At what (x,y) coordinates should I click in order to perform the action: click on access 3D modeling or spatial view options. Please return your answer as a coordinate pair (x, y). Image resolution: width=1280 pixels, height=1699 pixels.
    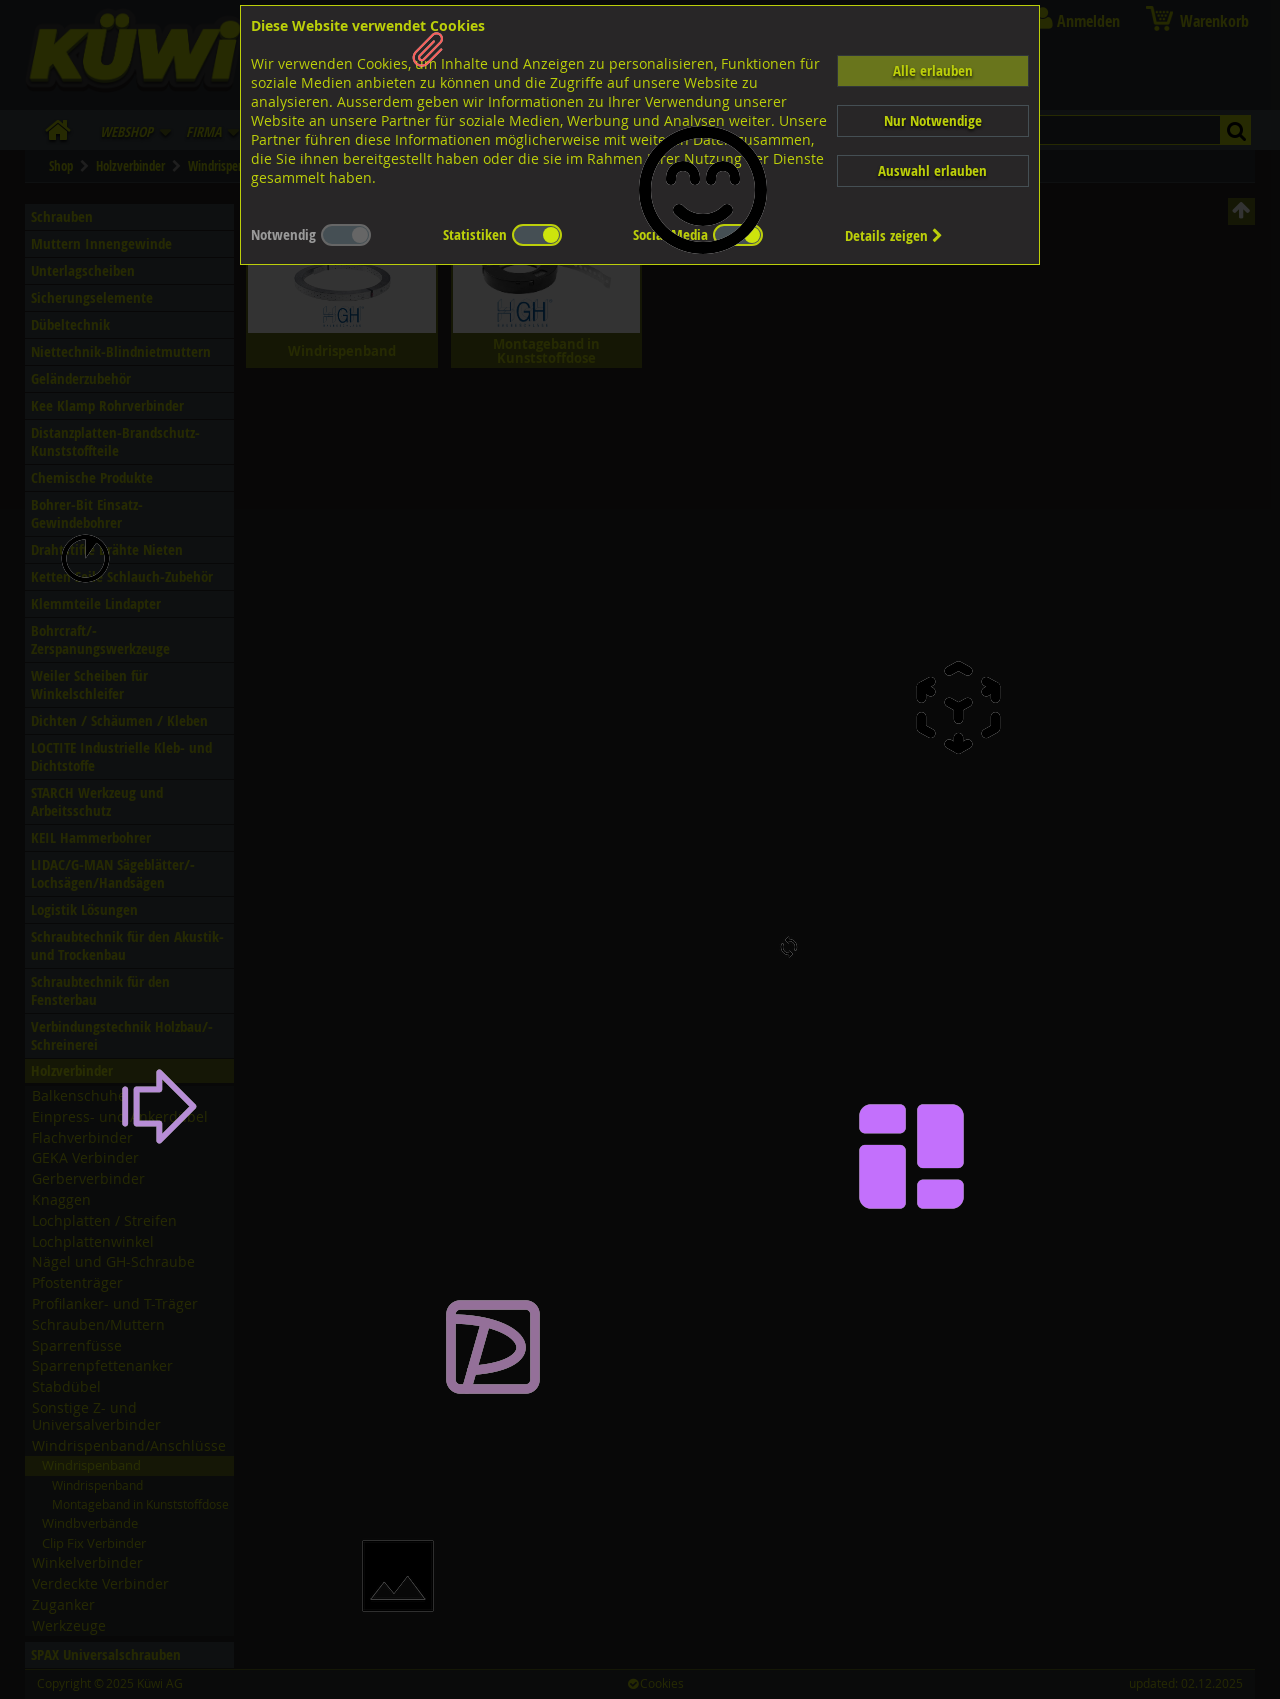
    Looking at the image, I should click on (958, 707).